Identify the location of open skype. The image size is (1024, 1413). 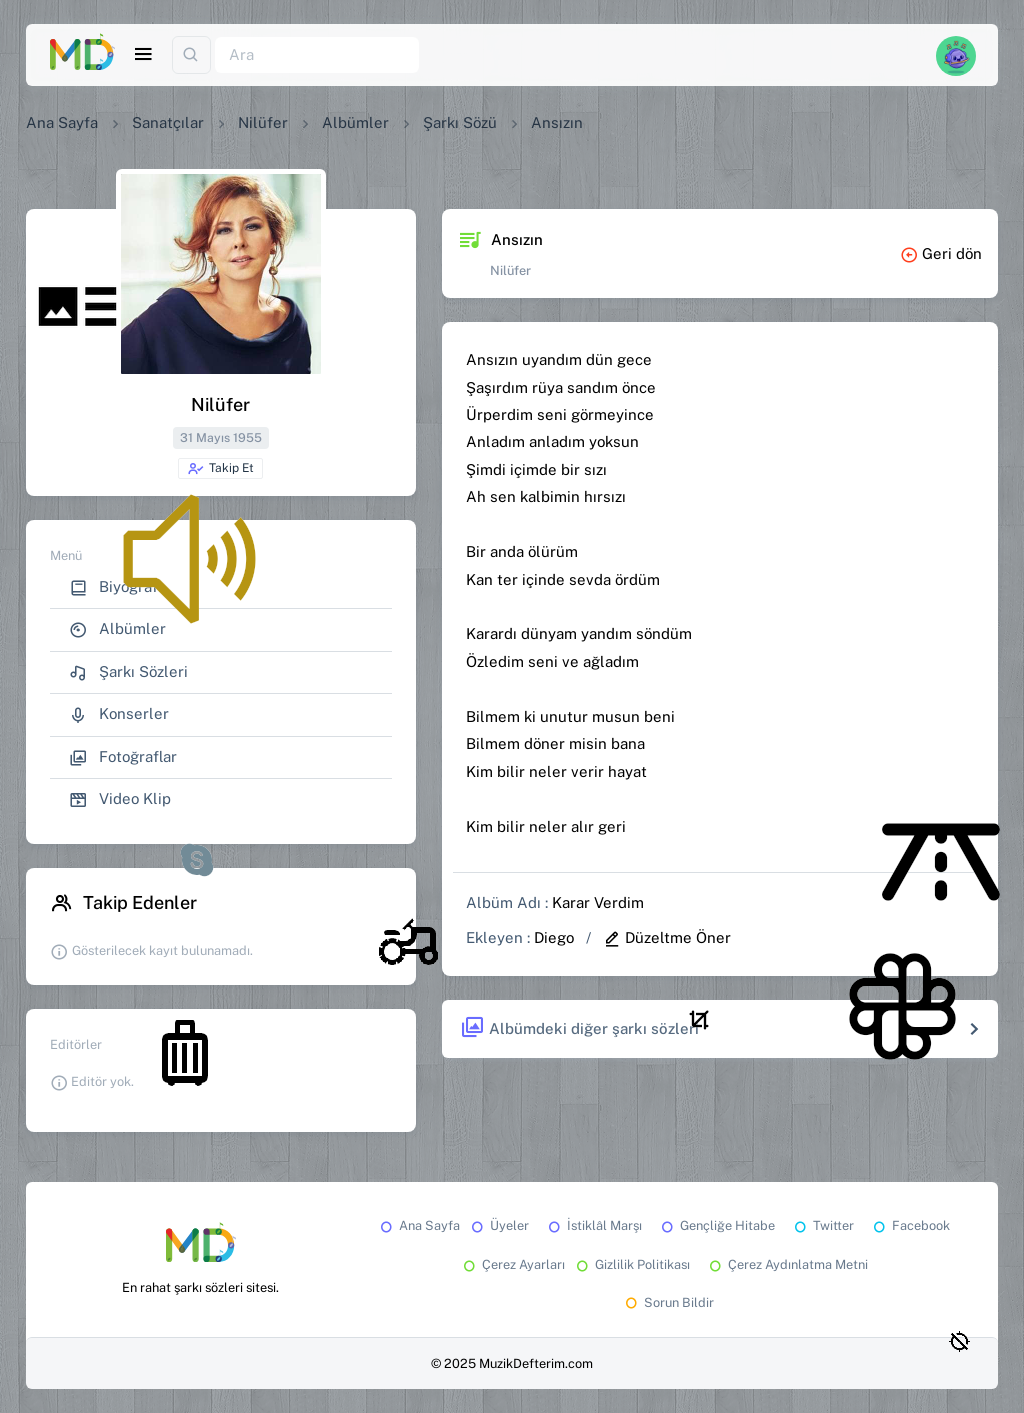
(197, 860).